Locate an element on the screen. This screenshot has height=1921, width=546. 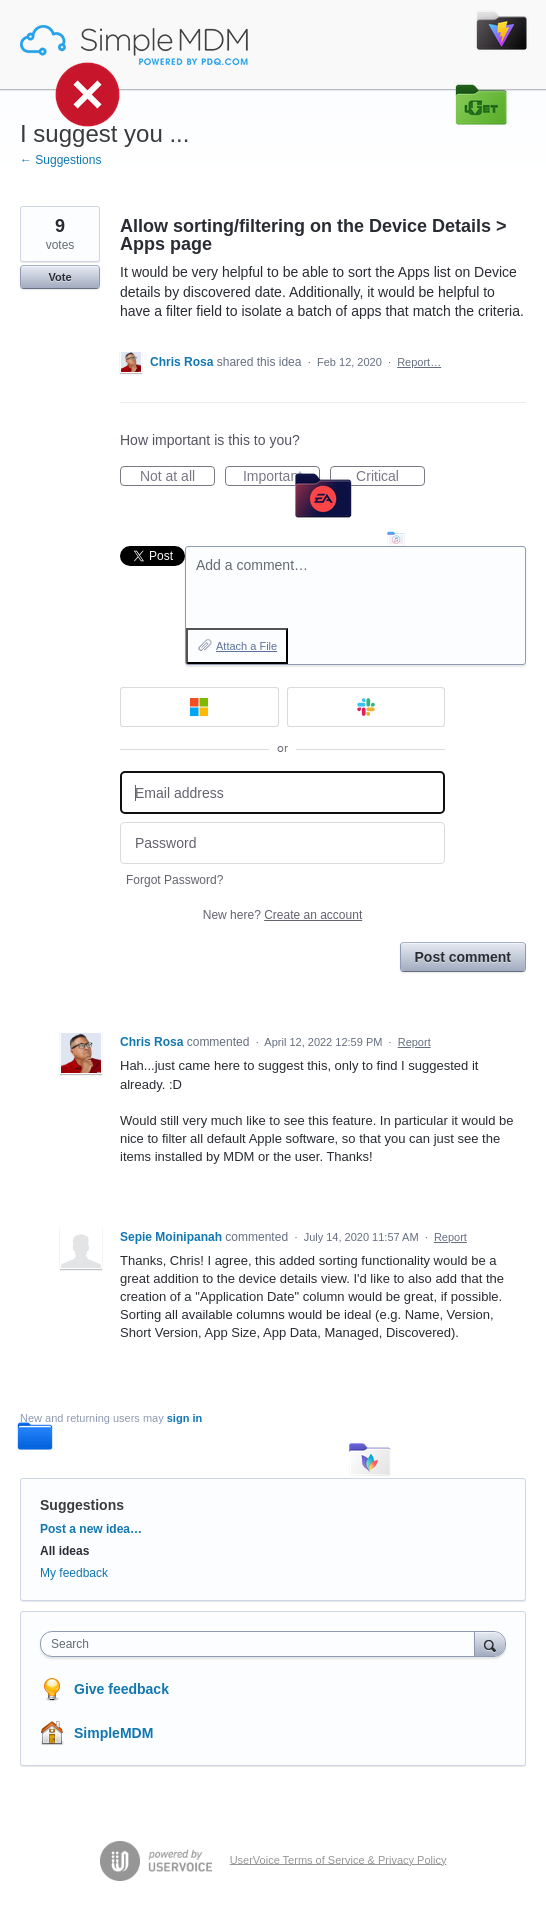
folder for EA (Electronic Arts) games or applications is located at coordinates (323, 497).